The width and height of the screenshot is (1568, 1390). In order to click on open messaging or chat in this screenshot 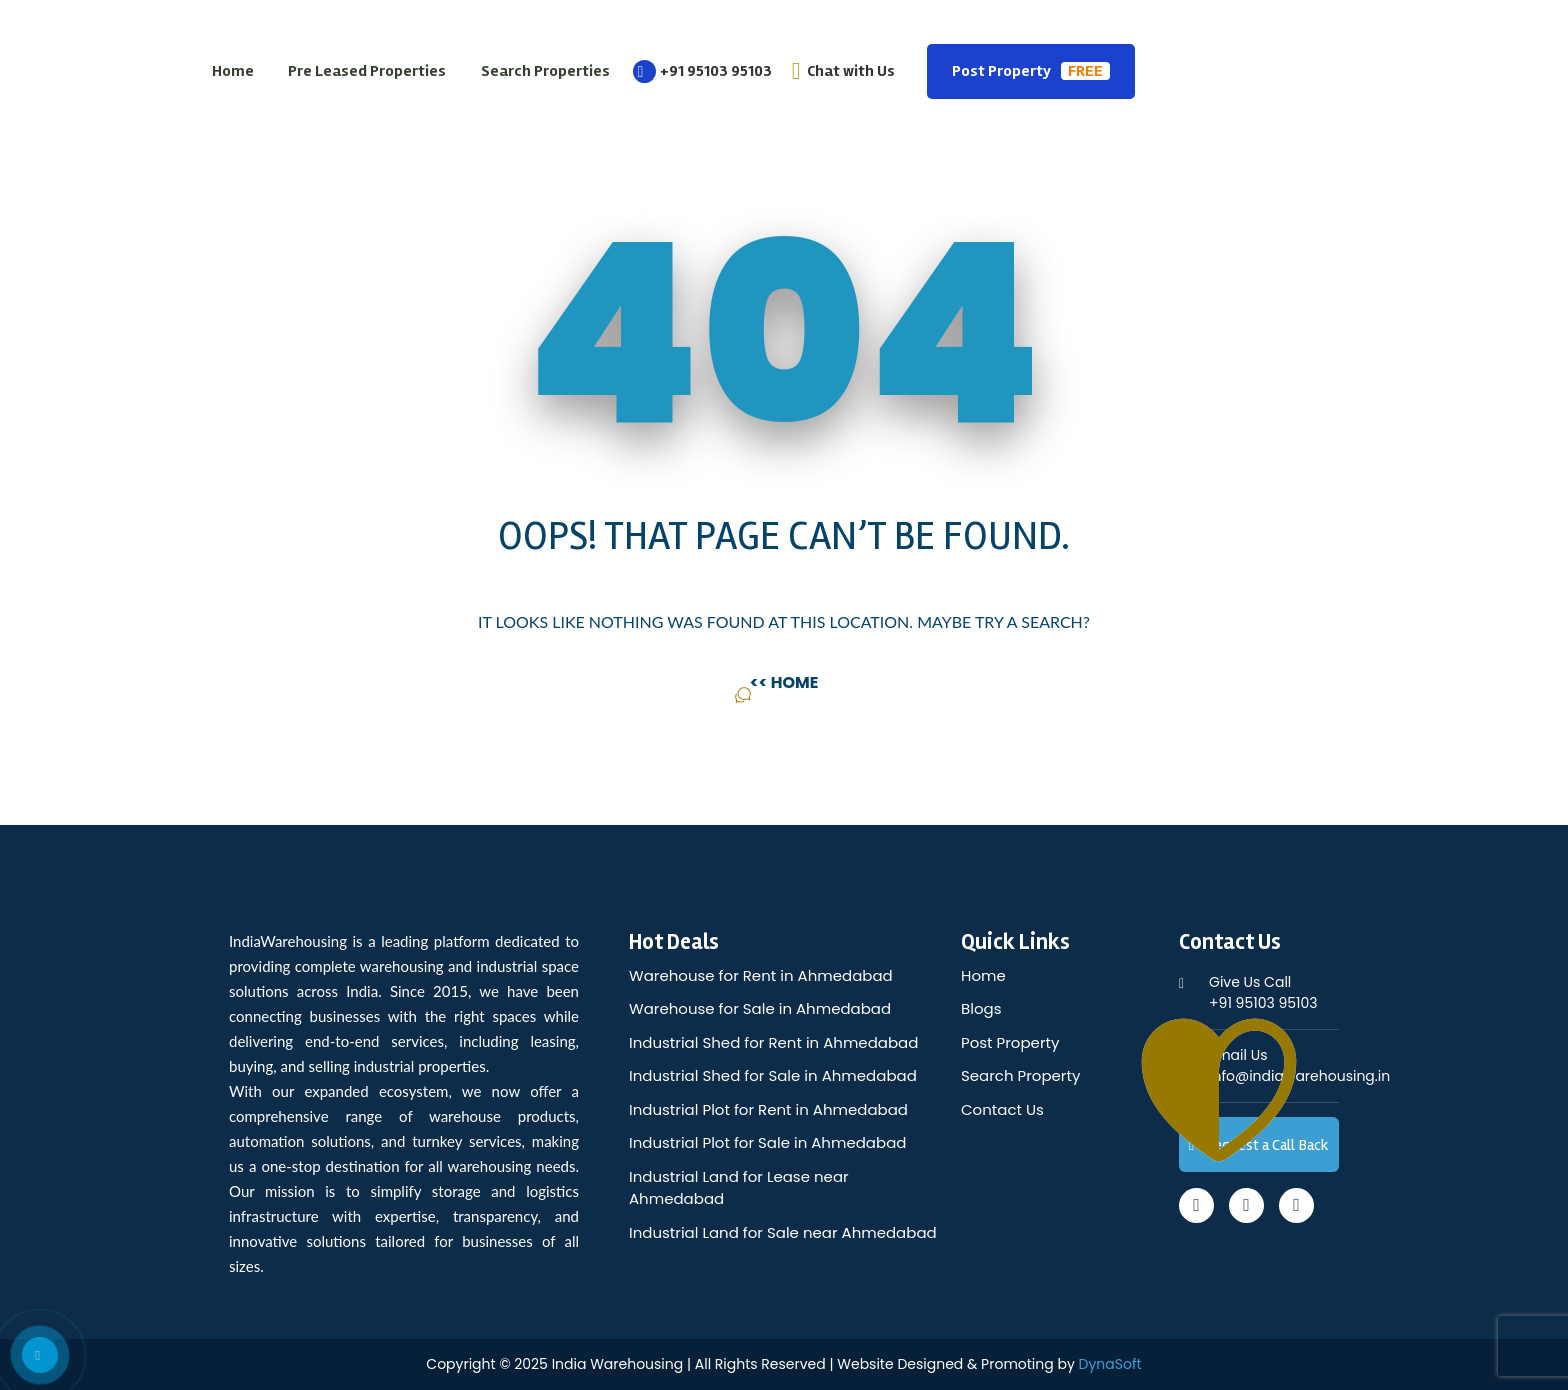, I will do `click(743, 695)`.